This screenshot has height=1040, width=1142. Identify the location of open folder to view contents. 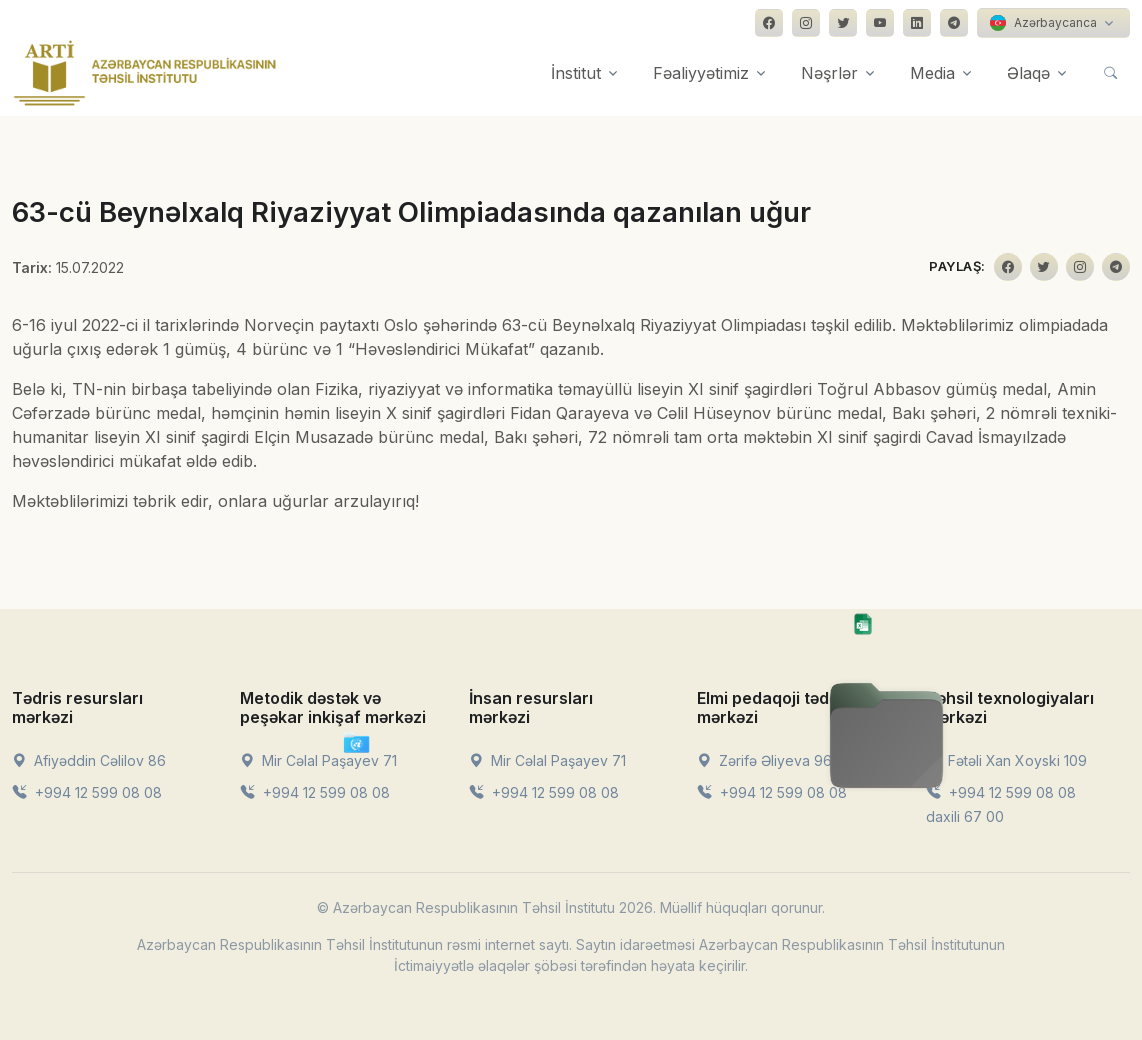
(886, 735).